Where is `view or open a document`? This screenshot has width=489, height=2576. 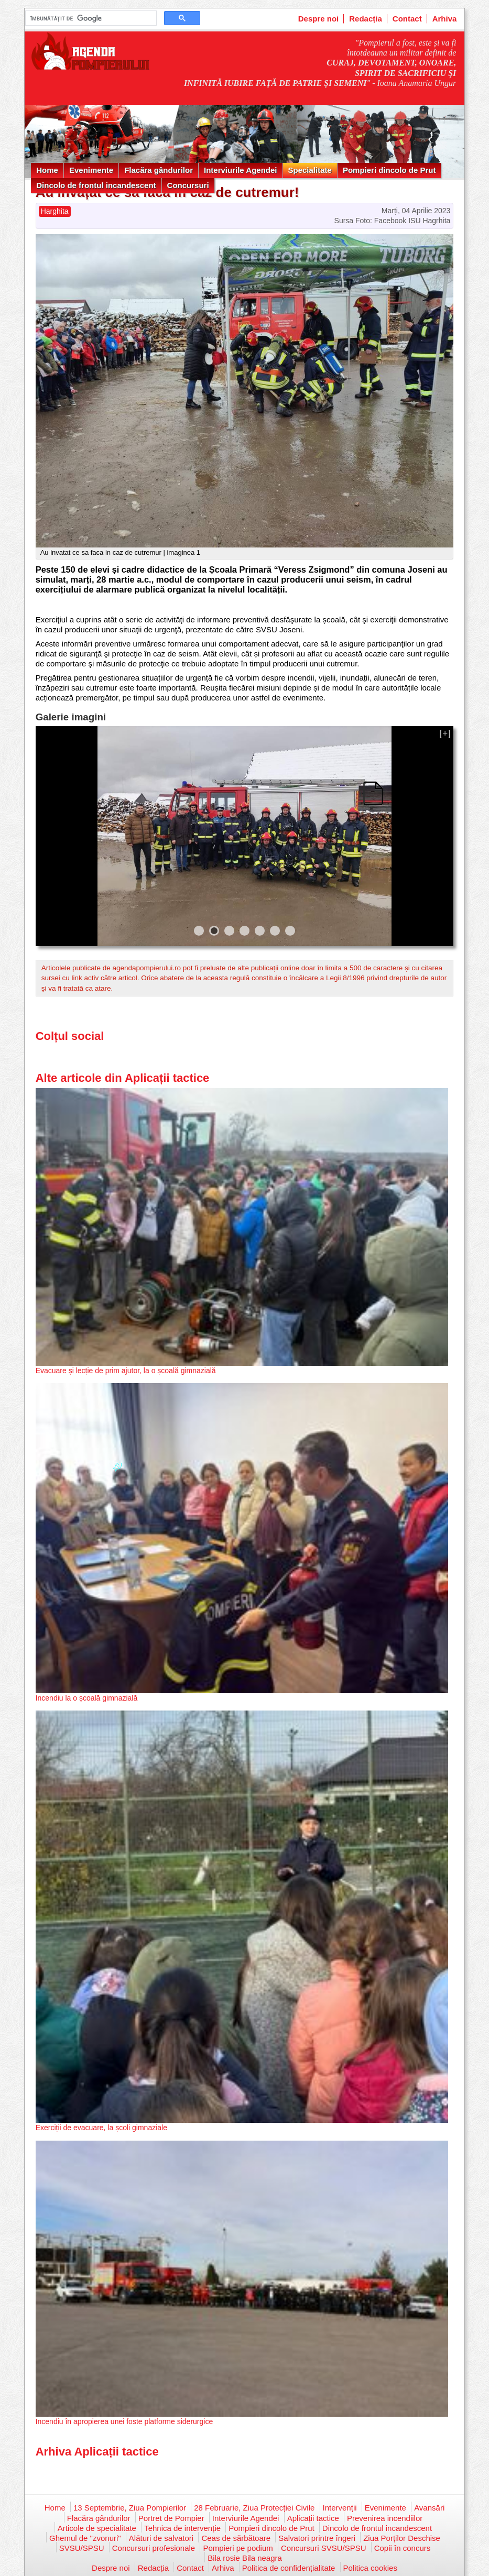 view or open a document is located at coordinates (373, 793).